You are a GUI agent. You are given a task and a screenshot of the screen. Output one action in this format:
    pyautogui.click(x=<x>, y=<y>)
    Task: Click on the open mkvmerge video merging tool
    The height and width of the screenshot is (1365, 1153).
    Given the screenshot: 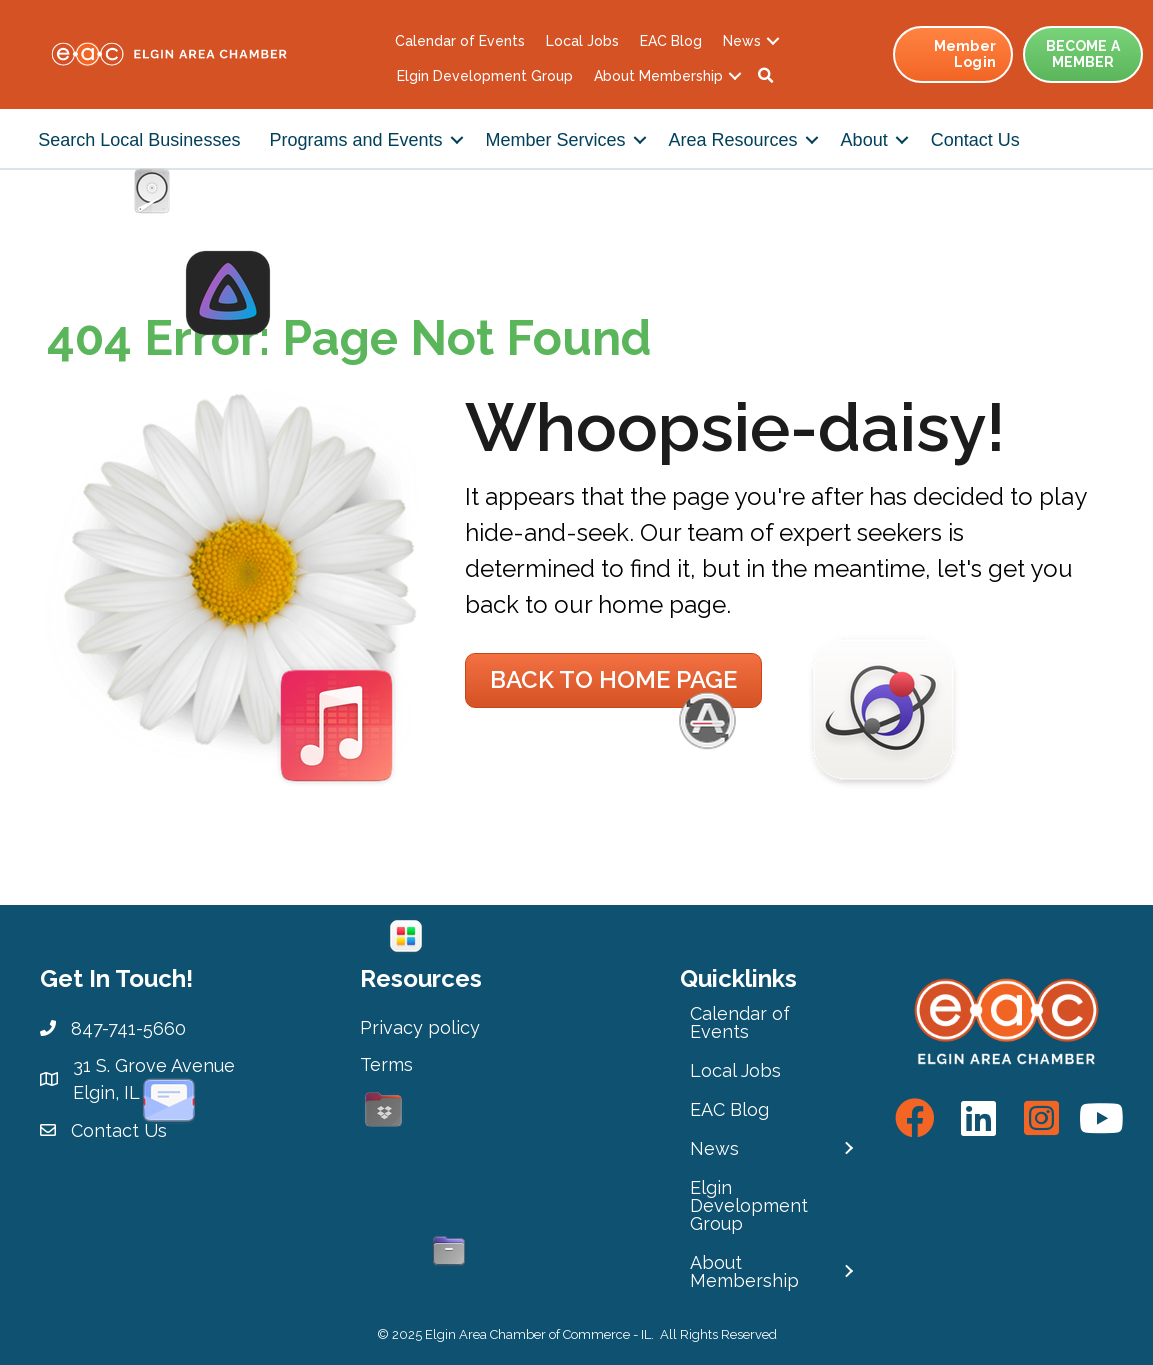 What is the action you would take?
    pyautogui.click(x=883, y=709)
    